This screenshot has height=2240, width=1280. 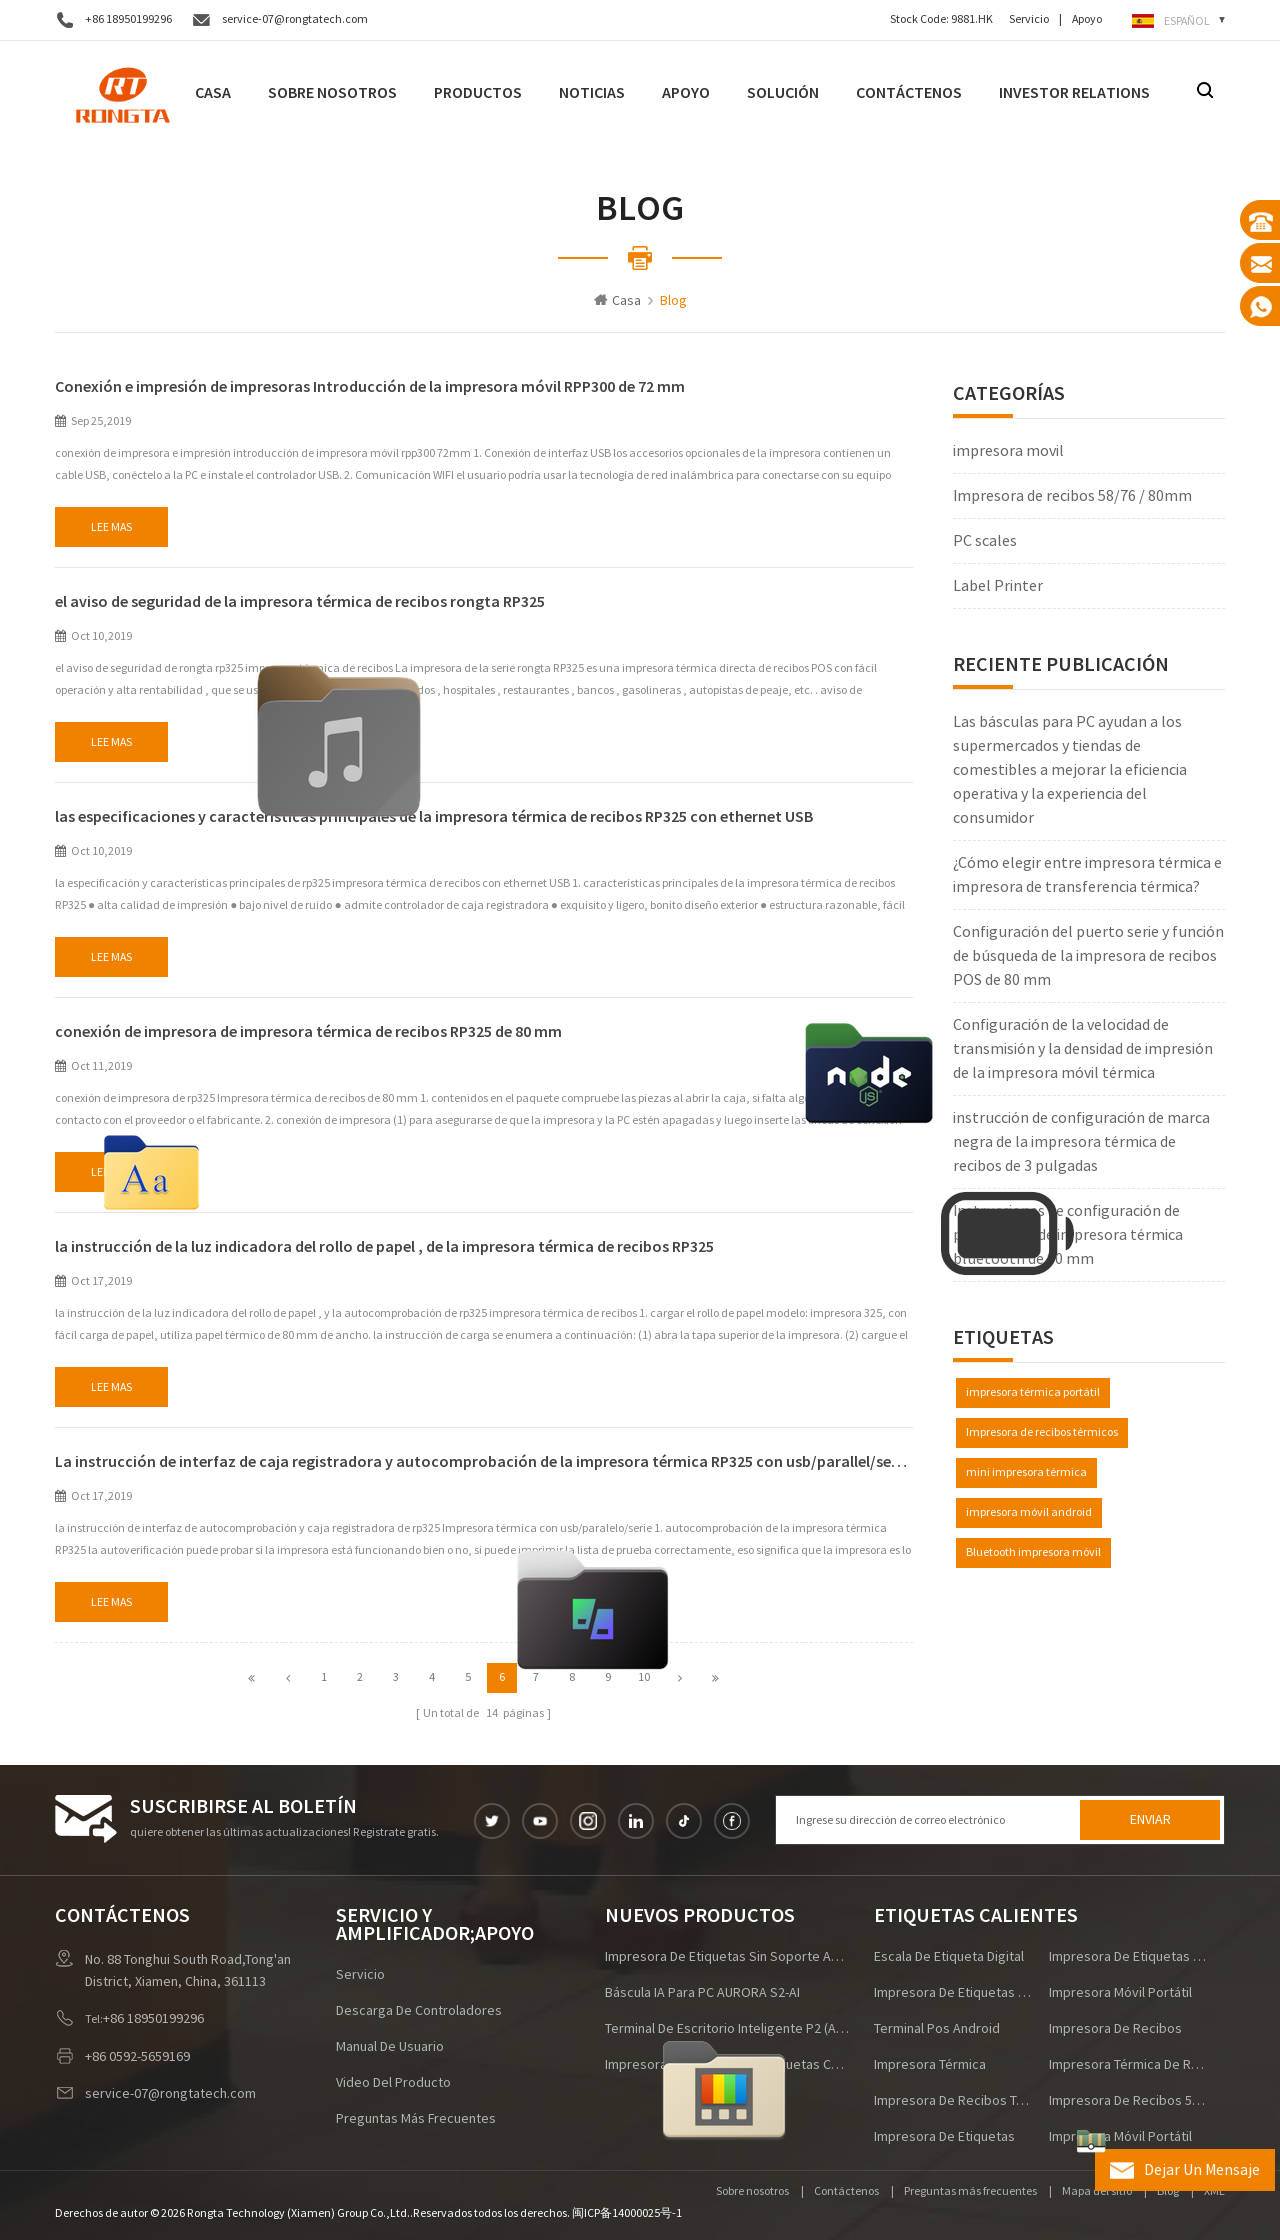 I want to click on open your music folder, so click(x=339, y=741).